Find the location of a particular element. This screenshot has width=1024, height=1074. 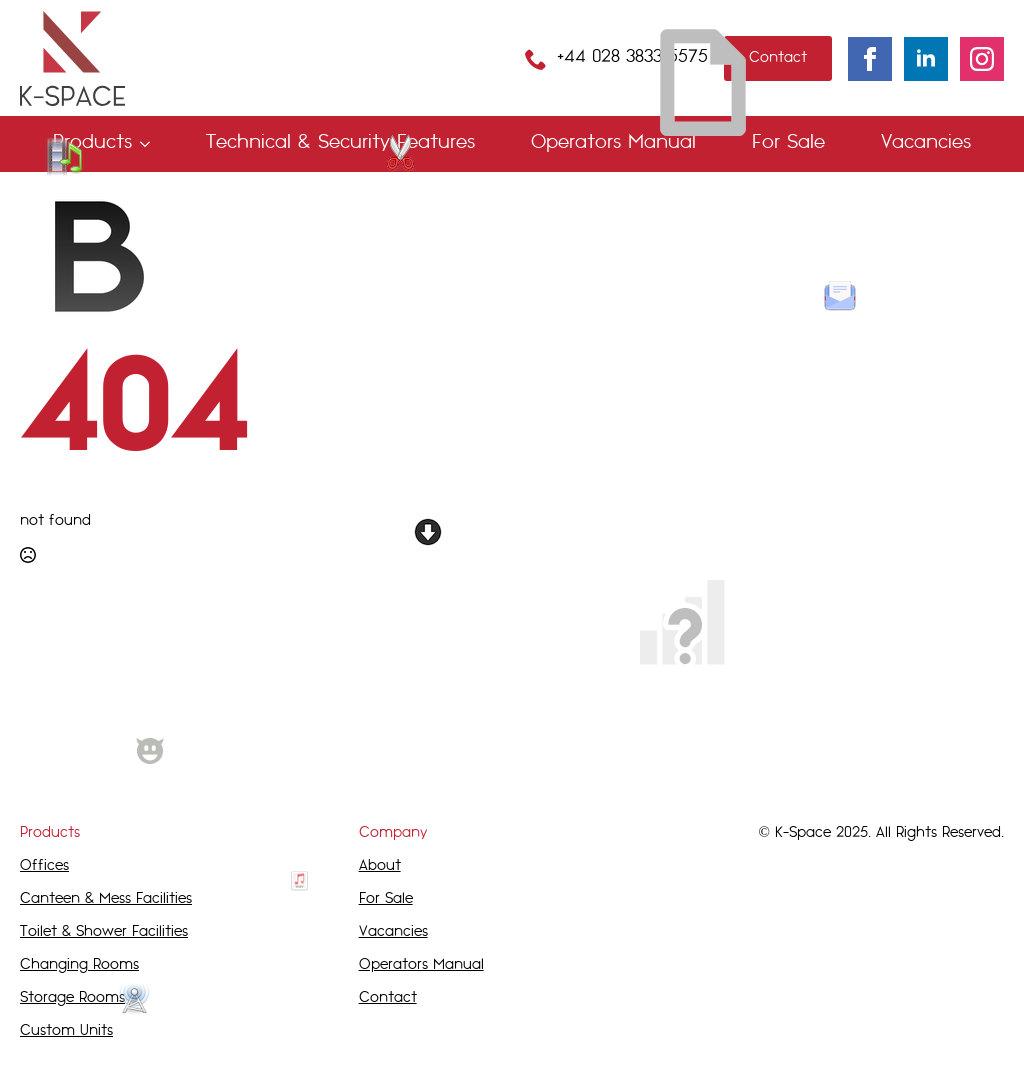

audio file in wav format is located at coordinates (299, 880).